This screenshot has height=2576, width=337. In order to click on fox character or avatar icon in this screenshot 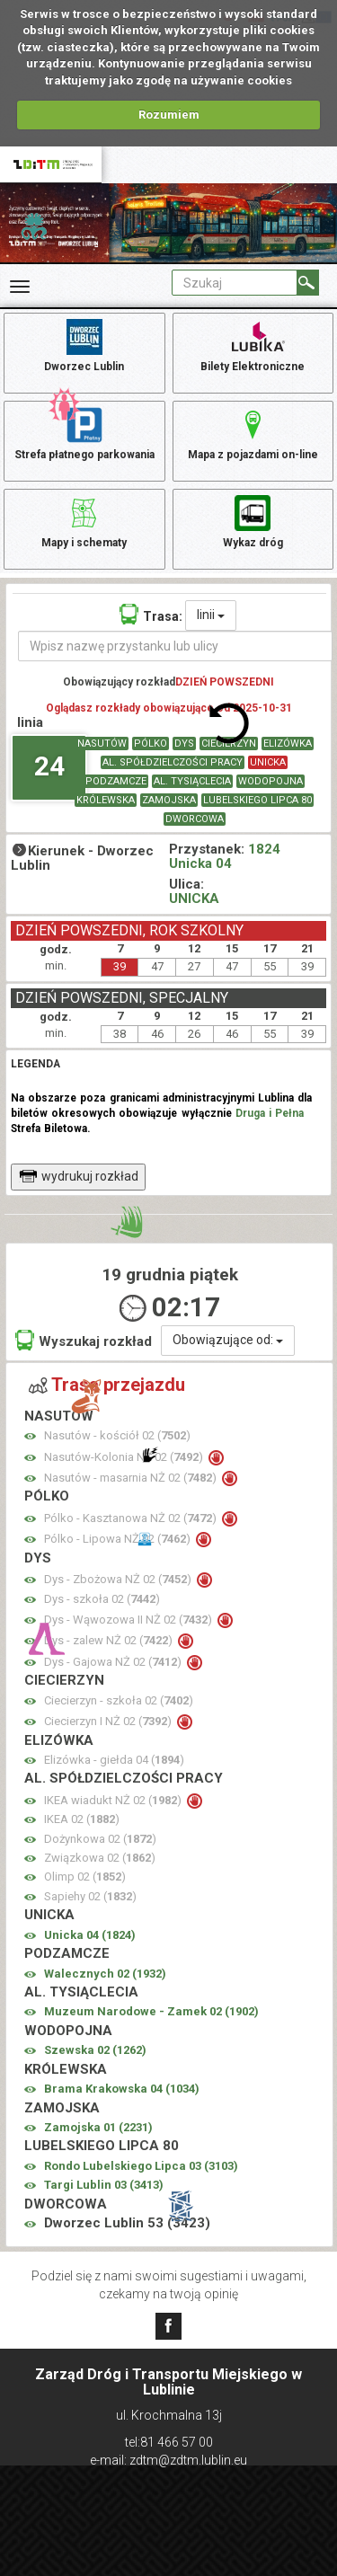, I will do `click(86, 1396)`.